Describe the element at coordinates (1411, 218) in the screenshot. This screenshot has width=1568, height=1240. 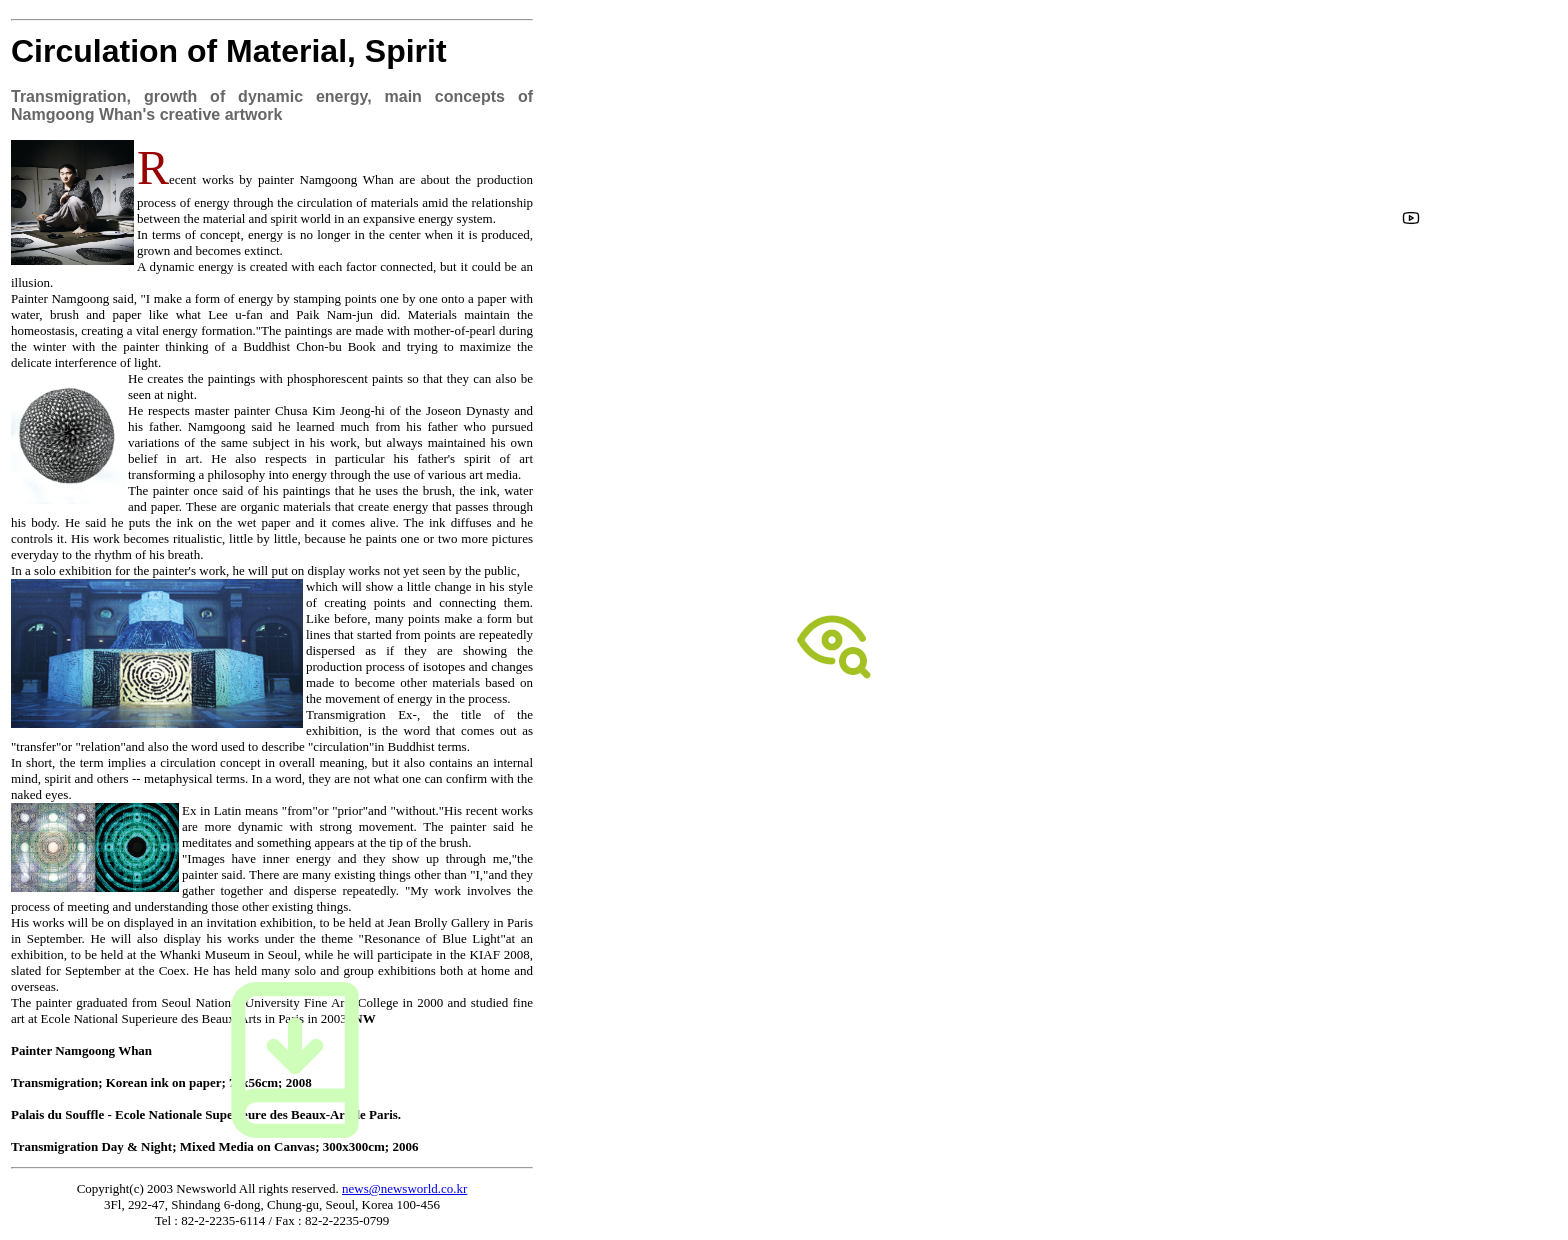
I see `open youtube app` at that location.